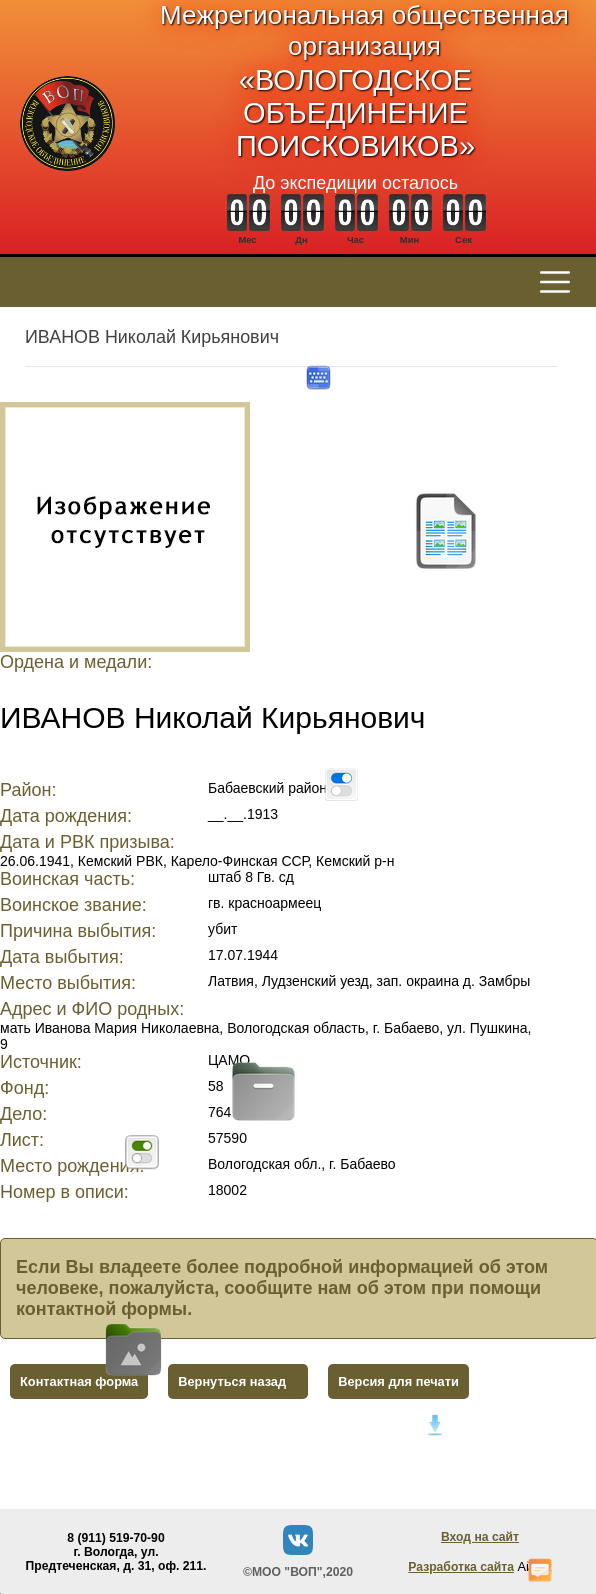  What do you see at coordinates (435, 1424) in the screenshot?
I see `save document to a new location` at bounding box center [435, 1424].